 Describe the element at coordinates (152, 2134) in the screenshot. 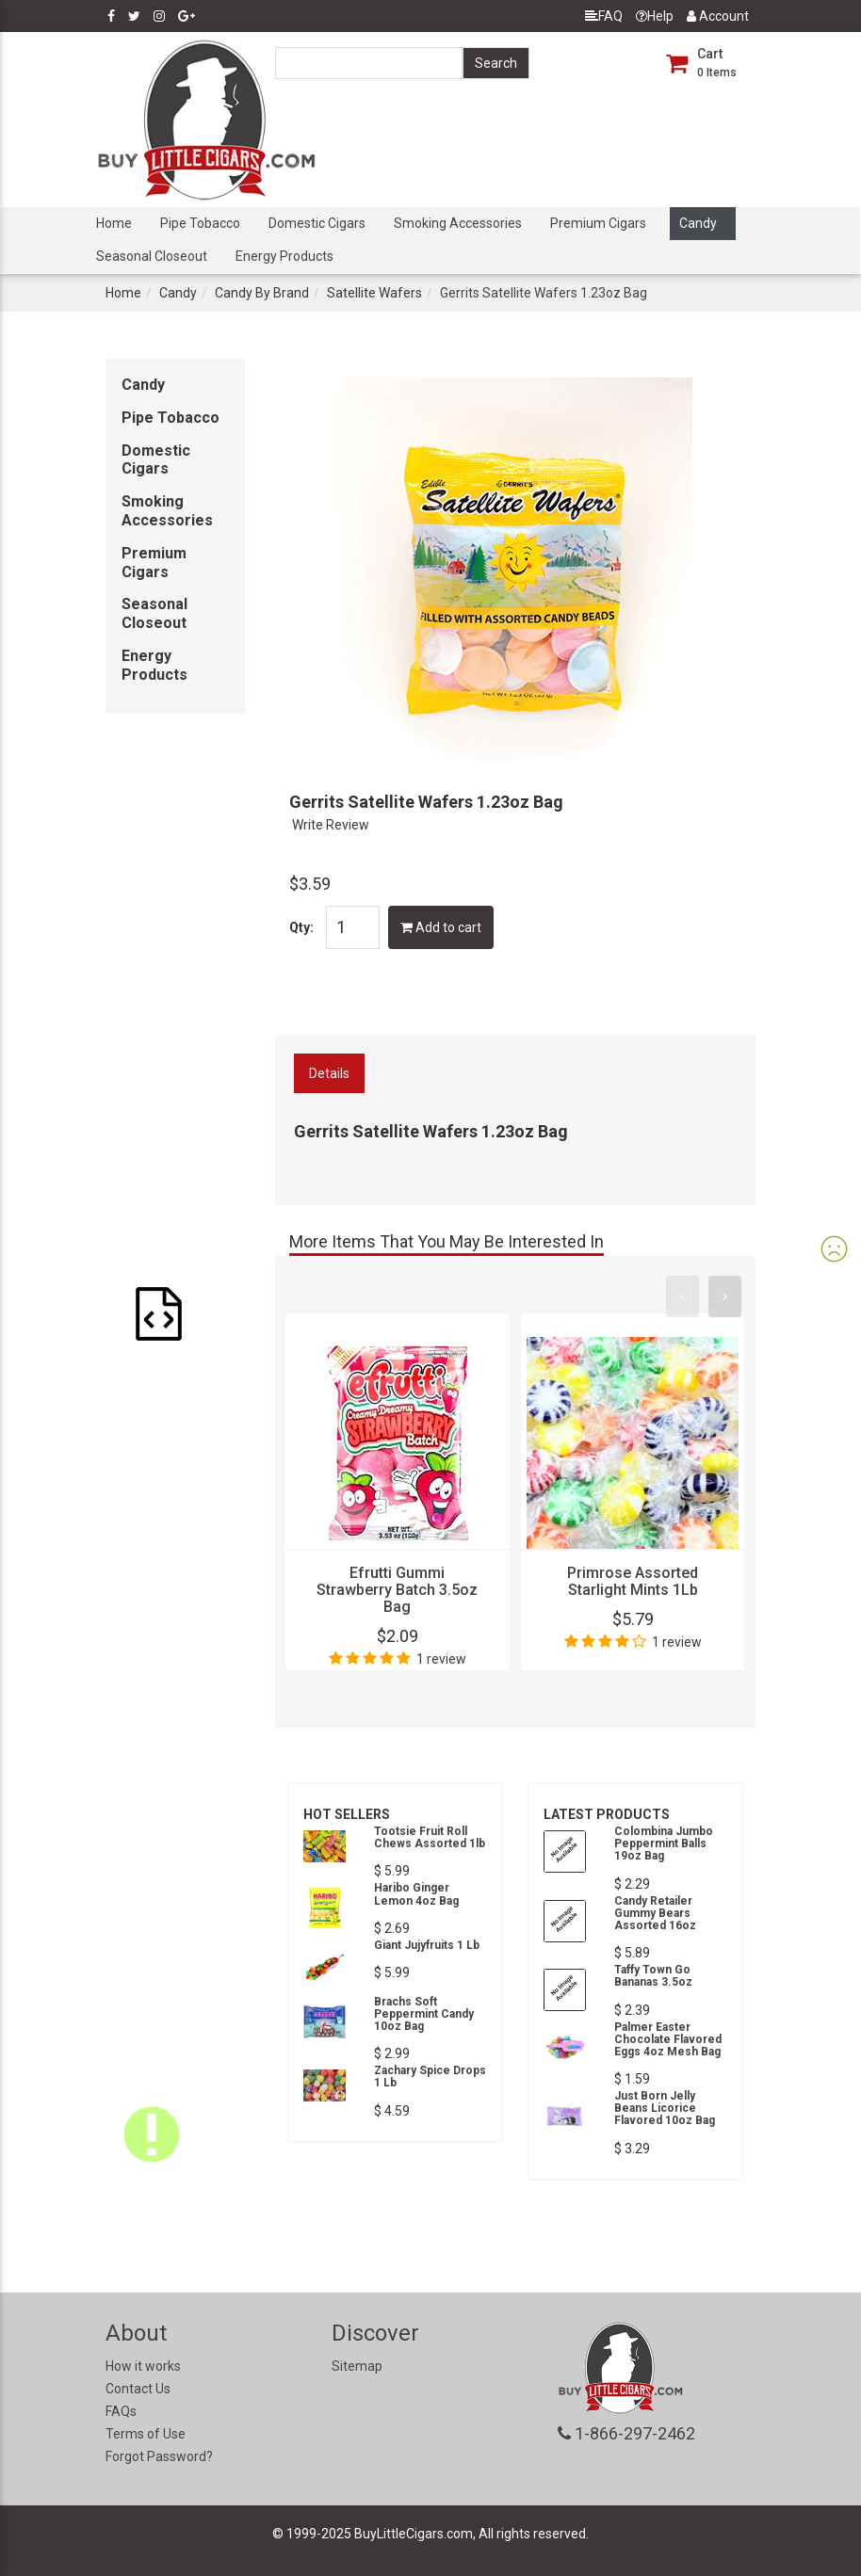

I see `indicates an unsupported or invalid breakpoint in the debugger` at that location.